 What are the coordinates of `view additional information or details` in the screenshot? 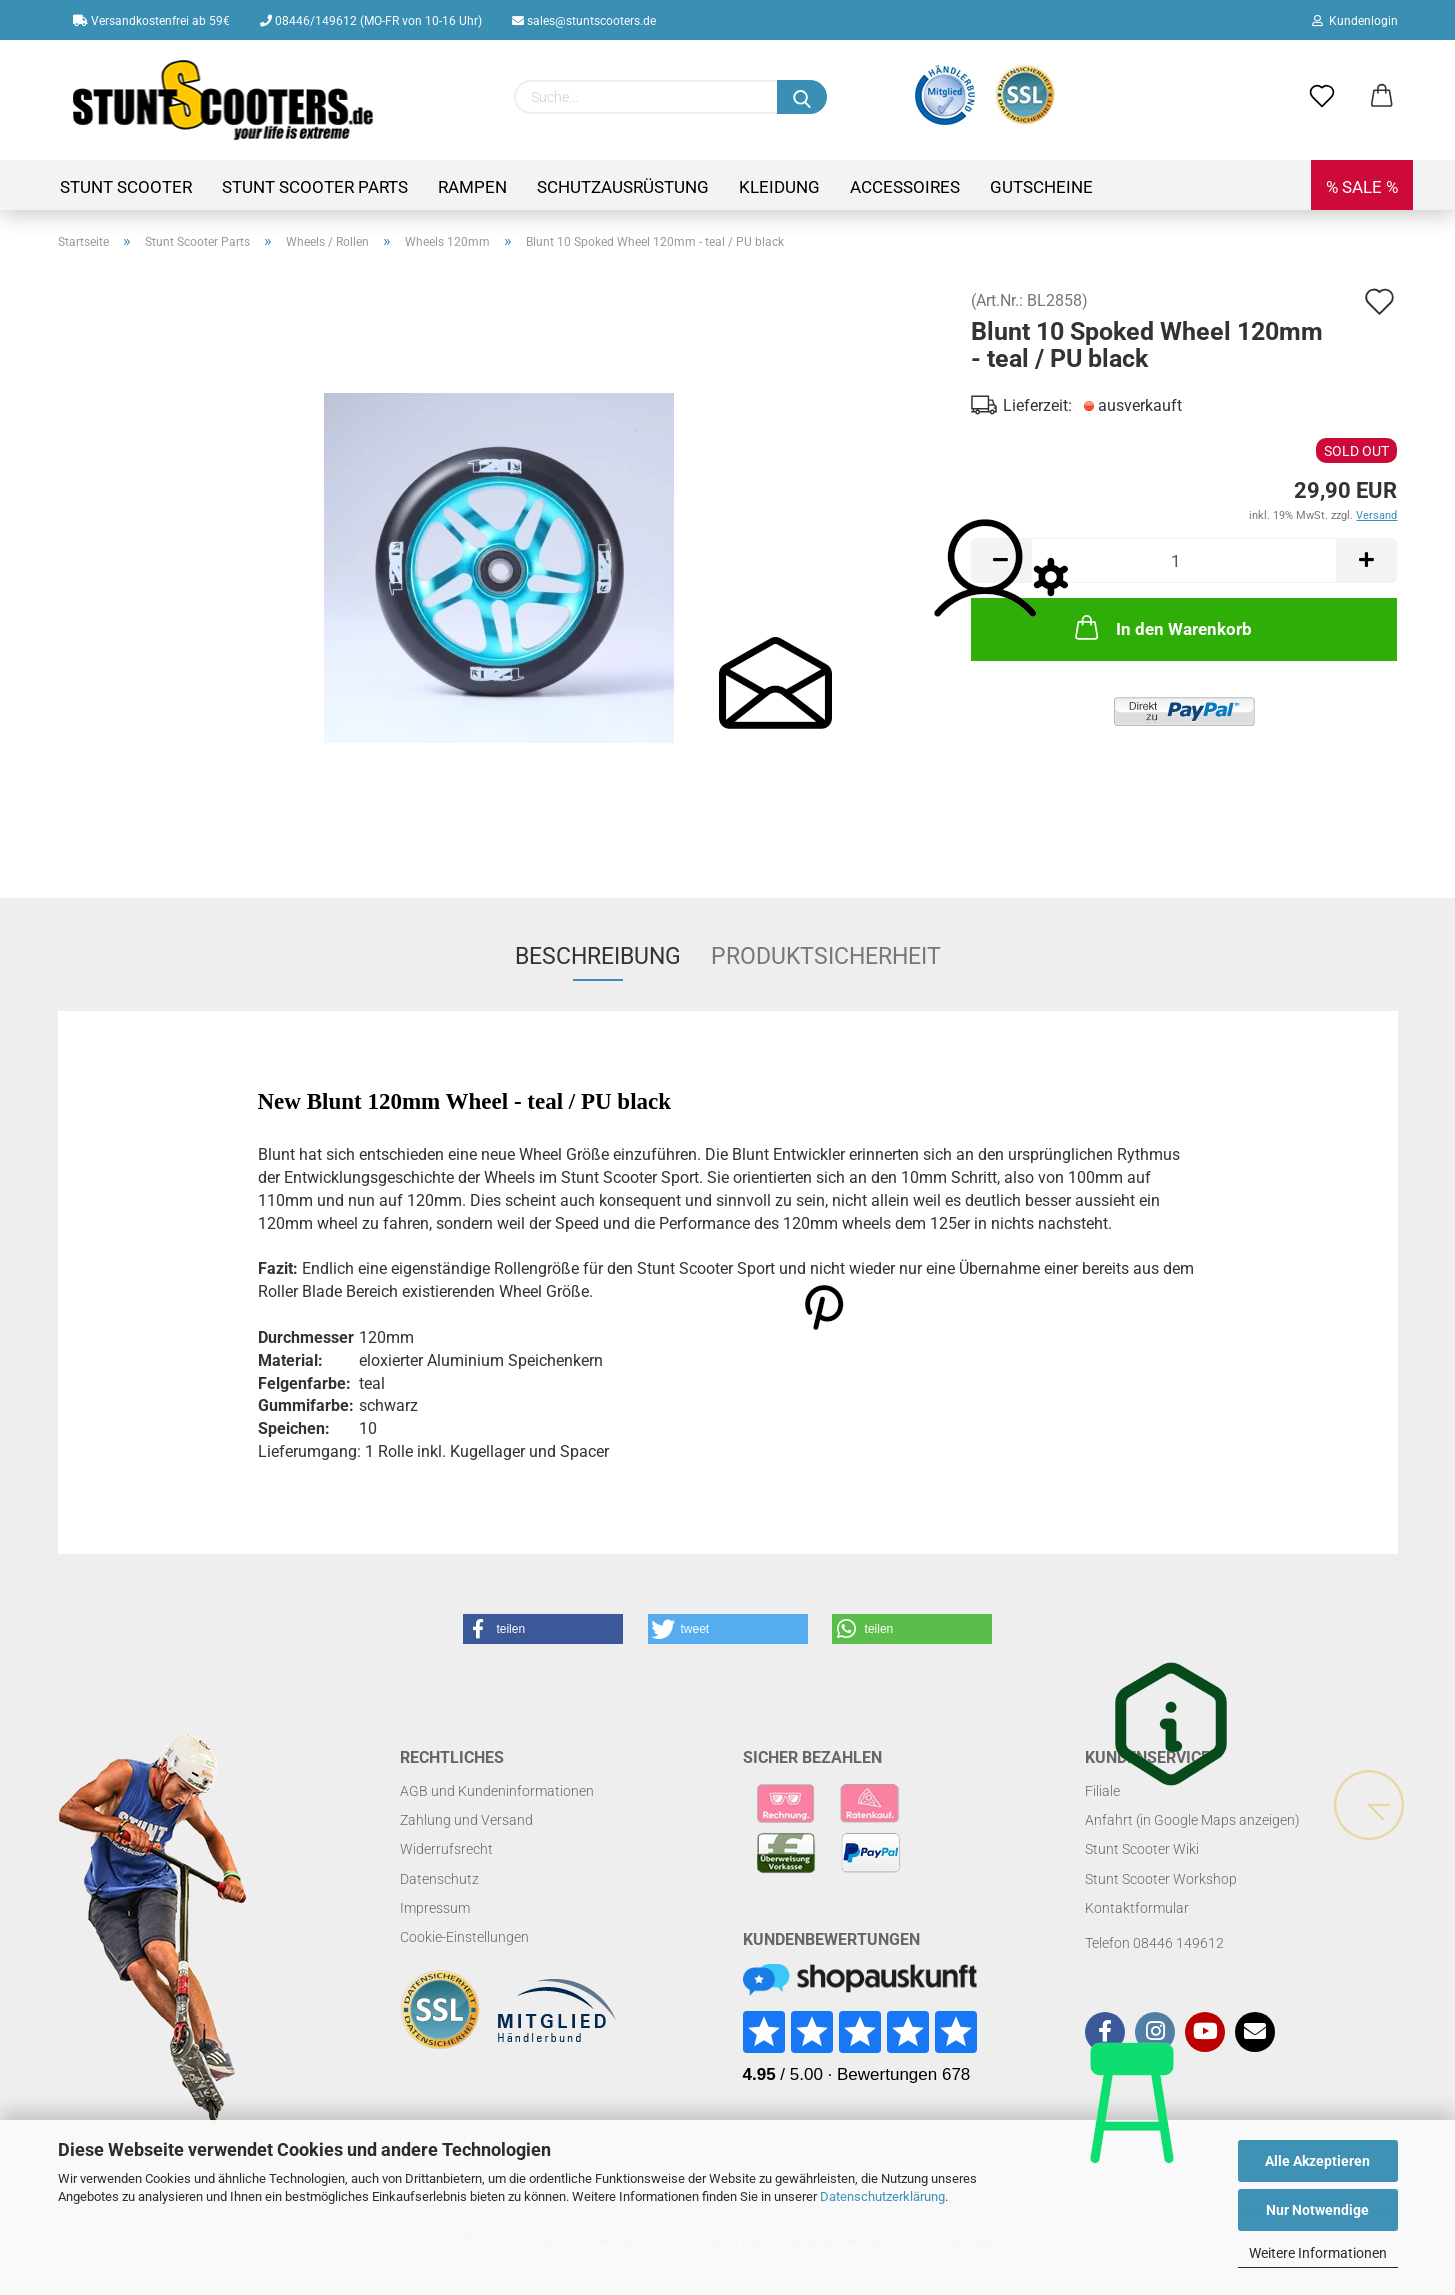 It's located at (1171, 1724).